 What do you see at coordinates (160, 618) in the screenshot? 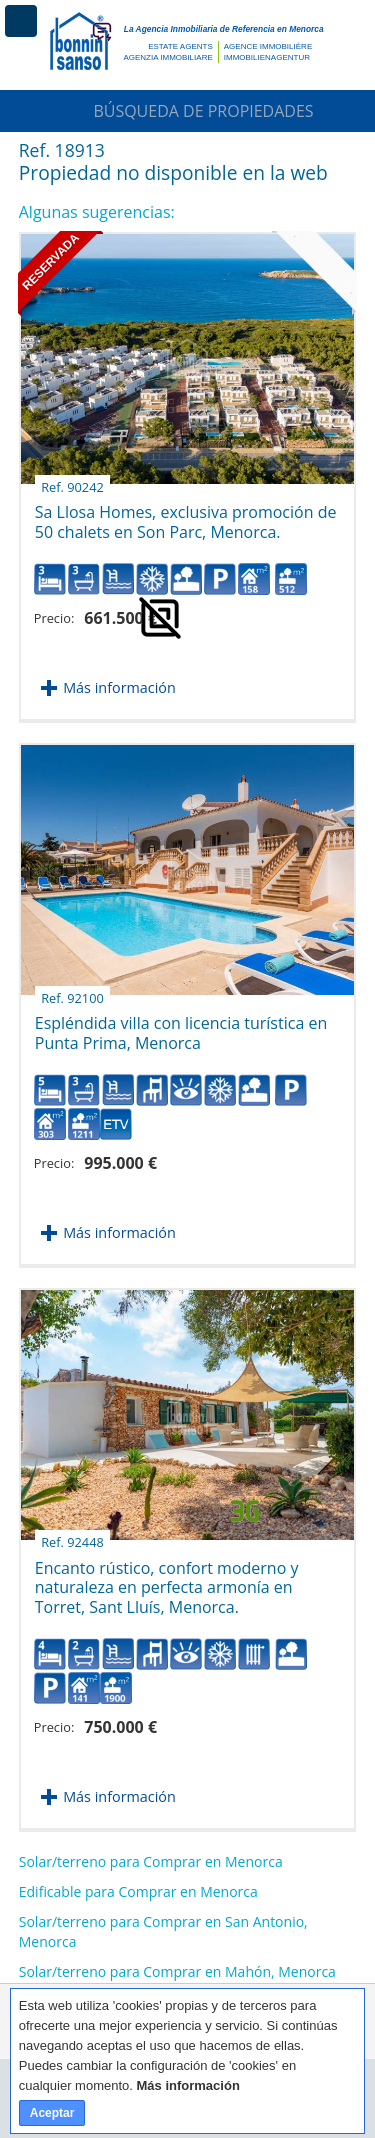
I see `disable box model view` at bounding box center [160, 618].